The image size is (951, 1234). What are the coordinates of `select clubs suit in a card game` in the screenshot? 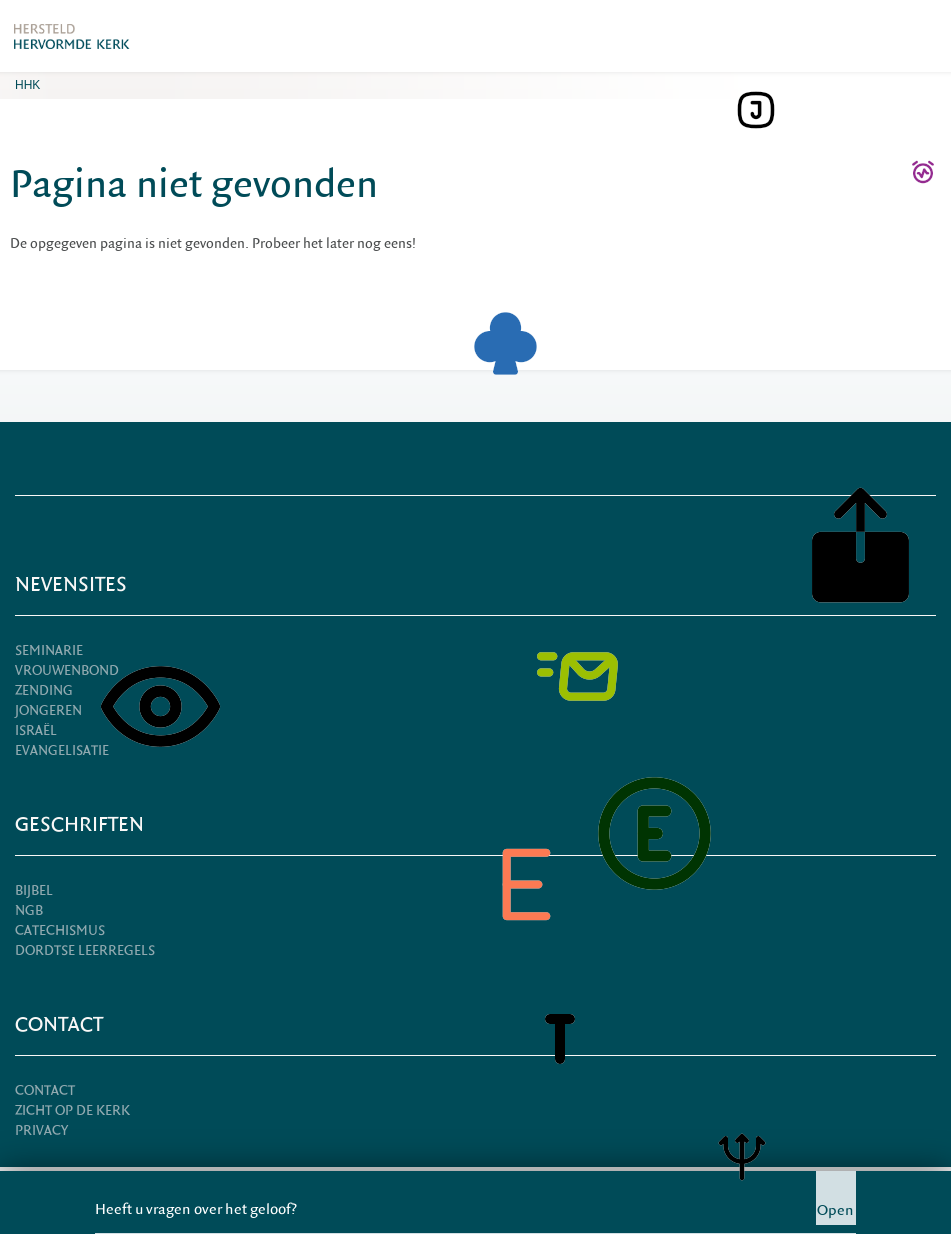 It's located at (505, 343).